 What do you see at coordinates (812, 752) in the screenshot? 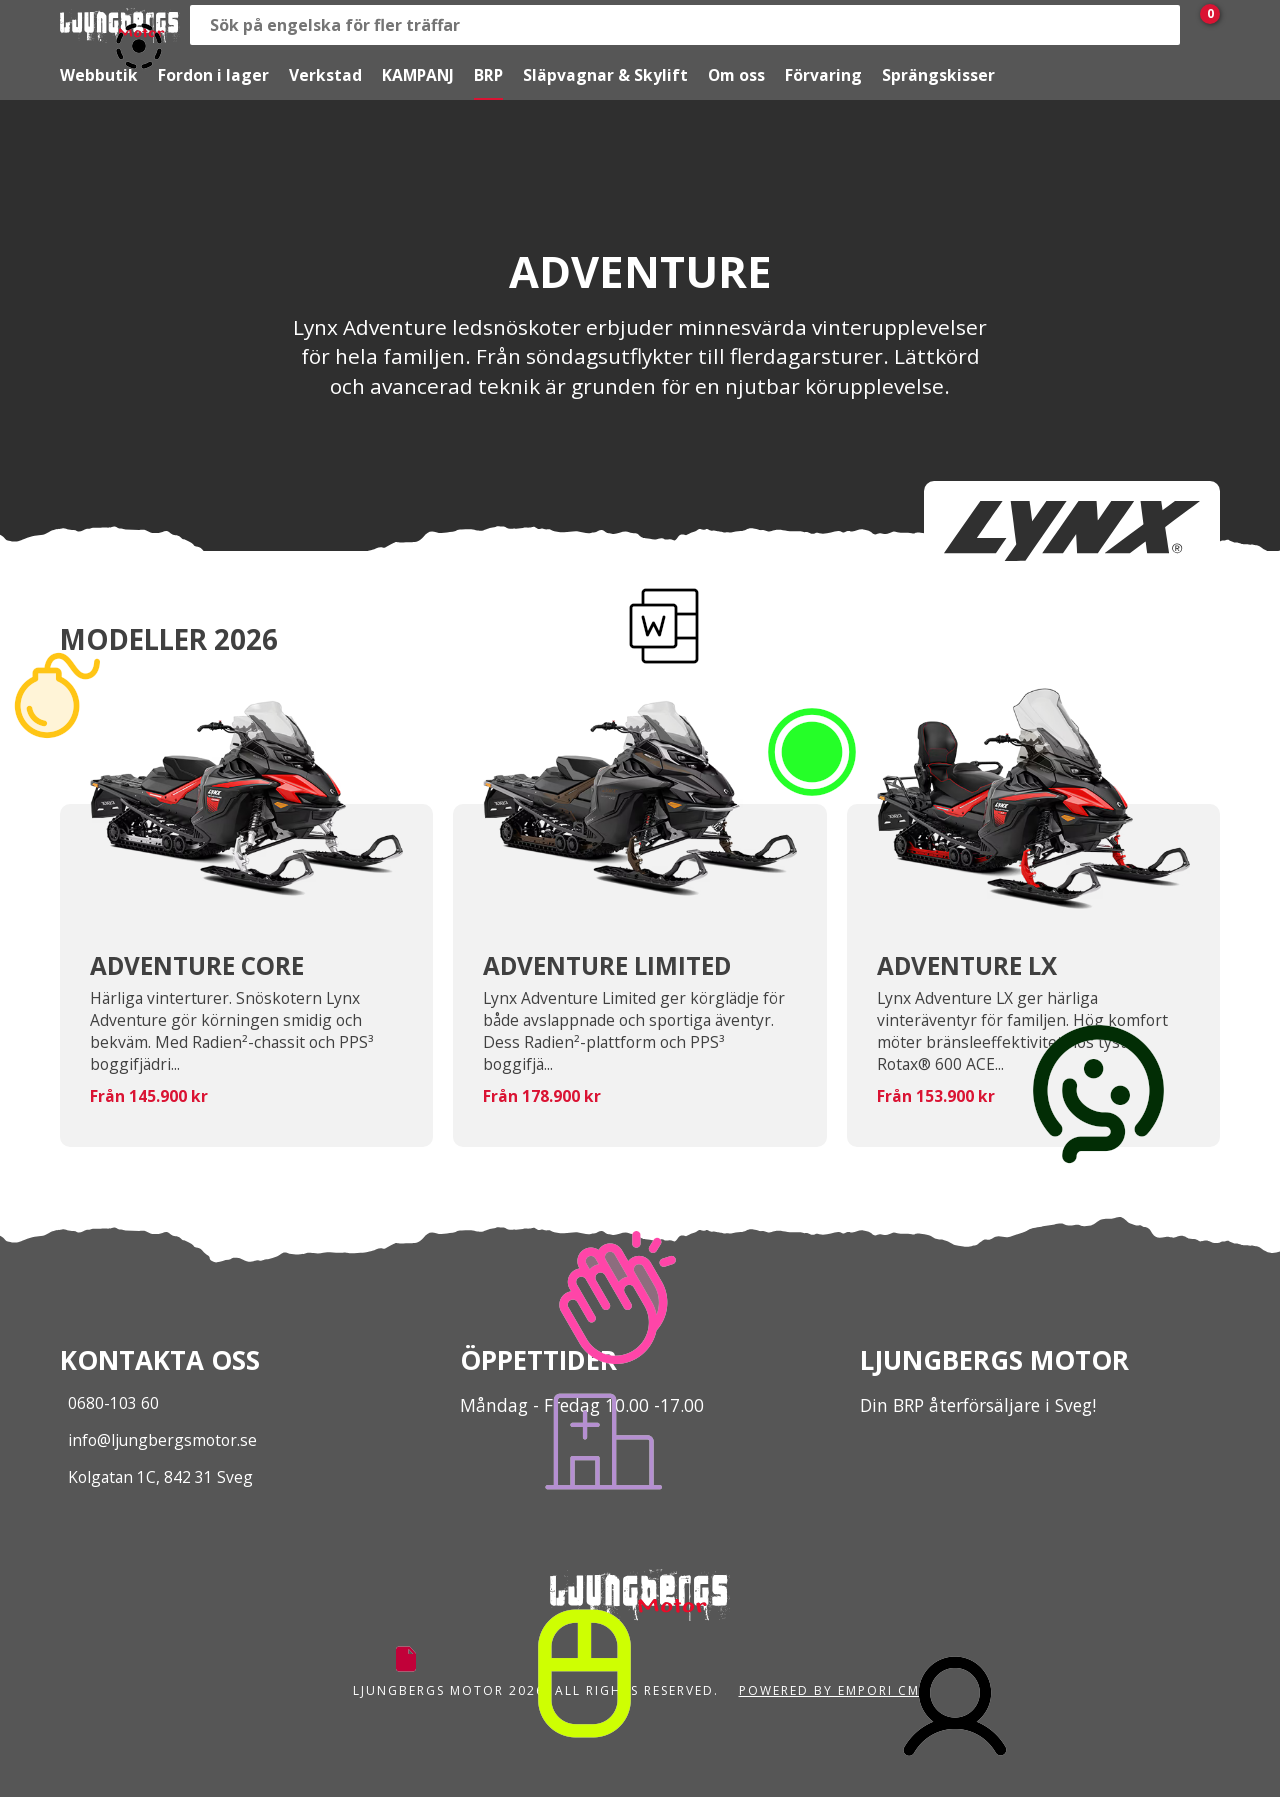
I see `selected option in a radio button group` at bounding box center [812, 752].